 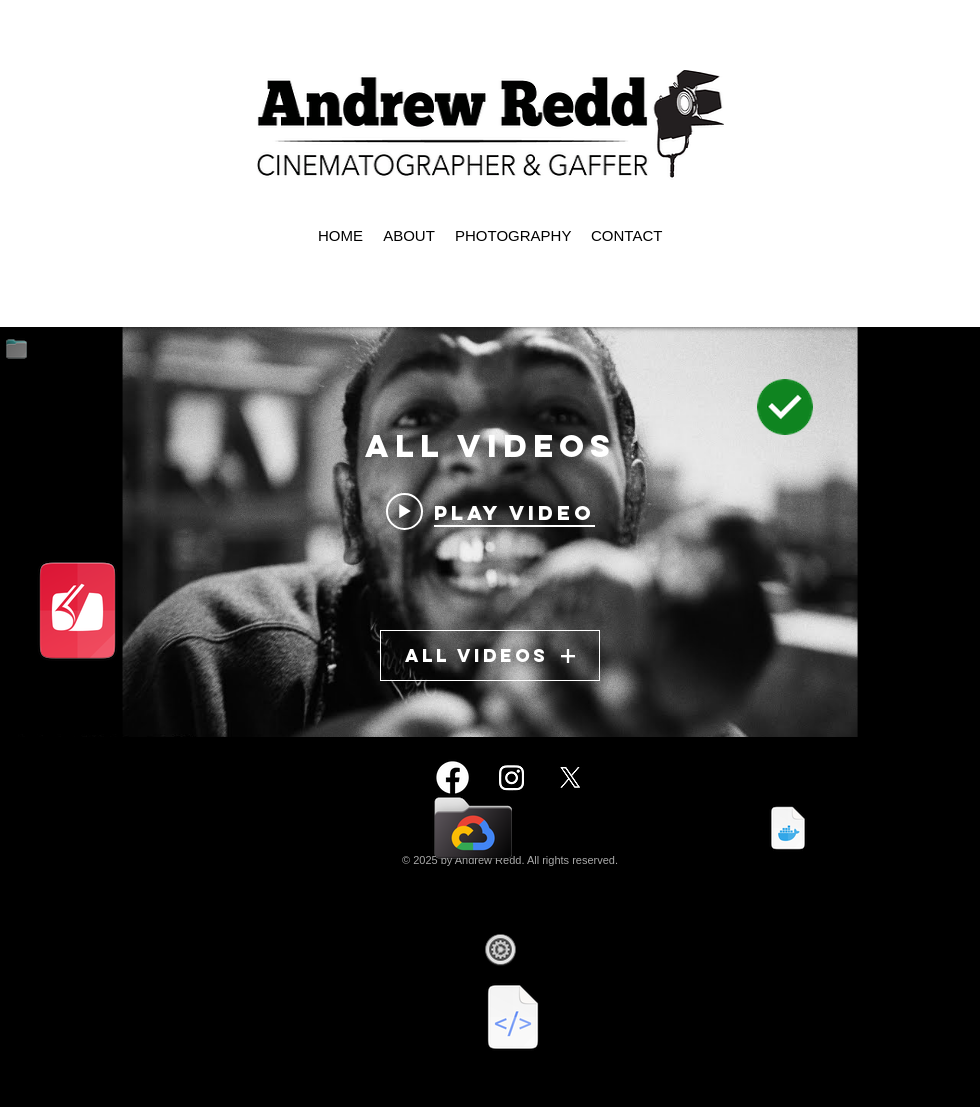 What do you see at coordinates (788, 828) in the screenshot?
I see `a dockerfile or docker configuration file` at bounding box center [788, 828].